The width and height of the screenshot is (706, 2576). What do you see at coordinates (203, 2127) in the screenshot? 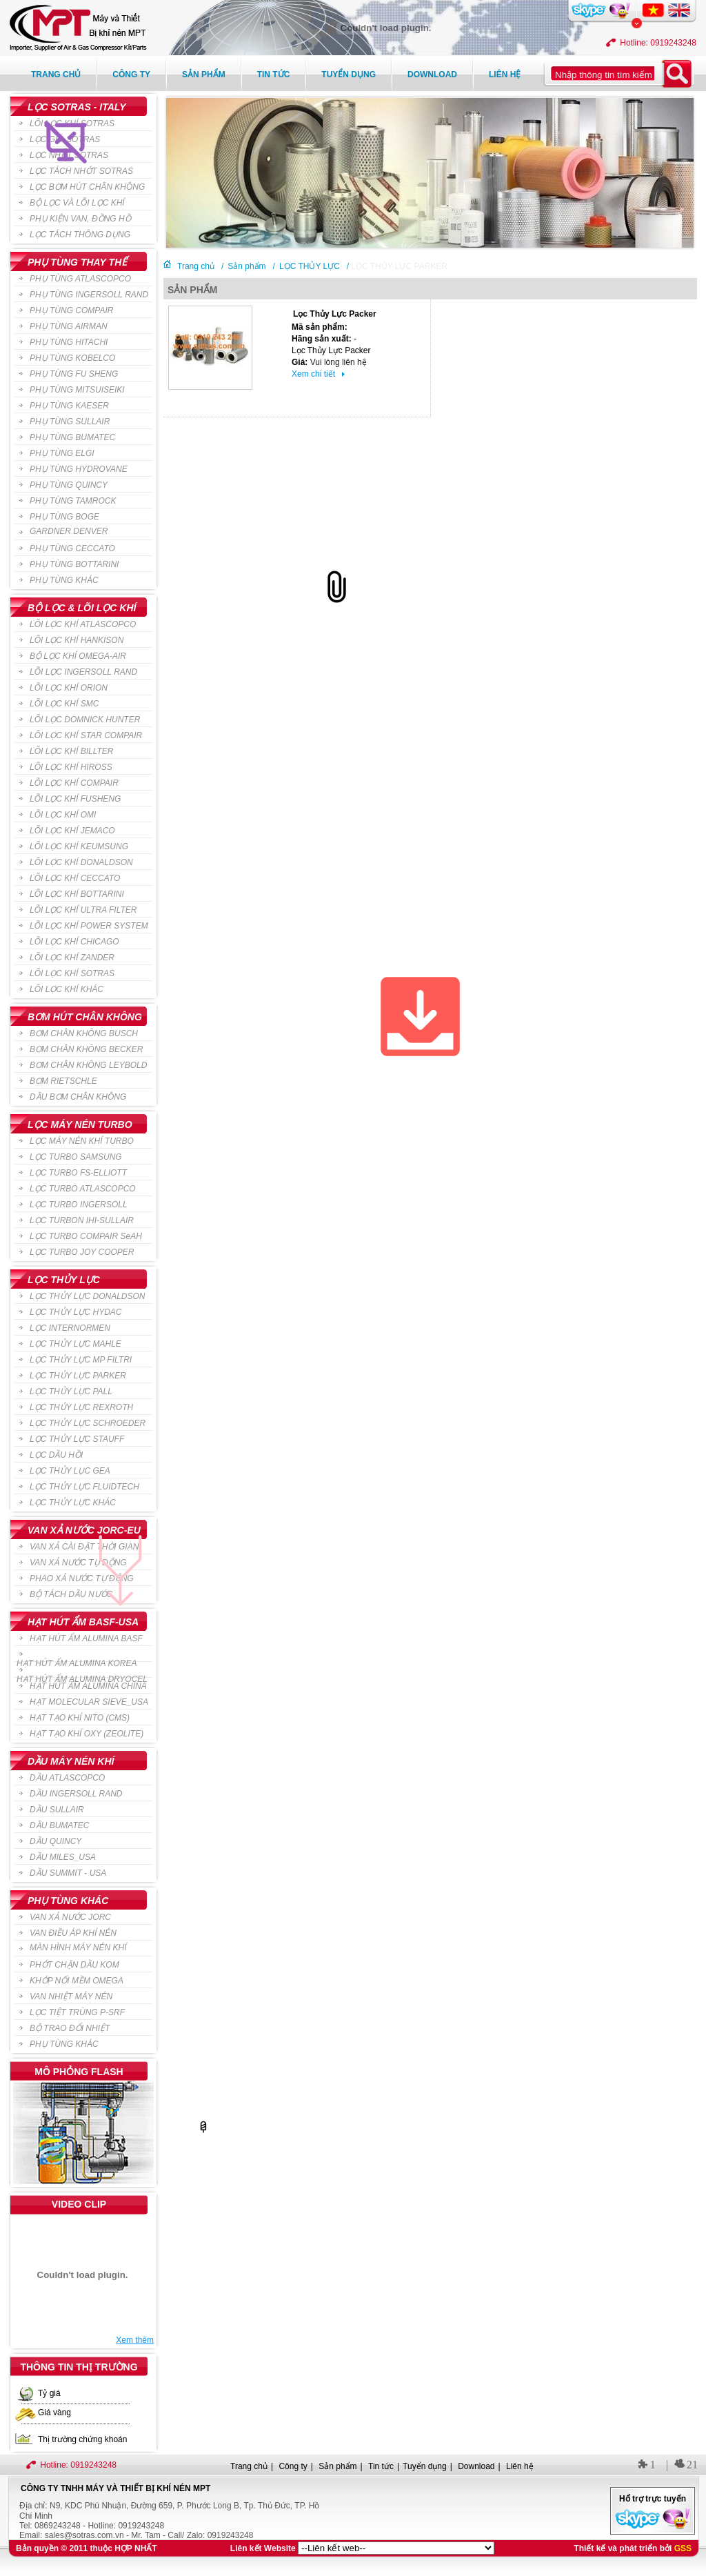
I see `browse desserts or frozen treats` at bounding box center [203, 2127].